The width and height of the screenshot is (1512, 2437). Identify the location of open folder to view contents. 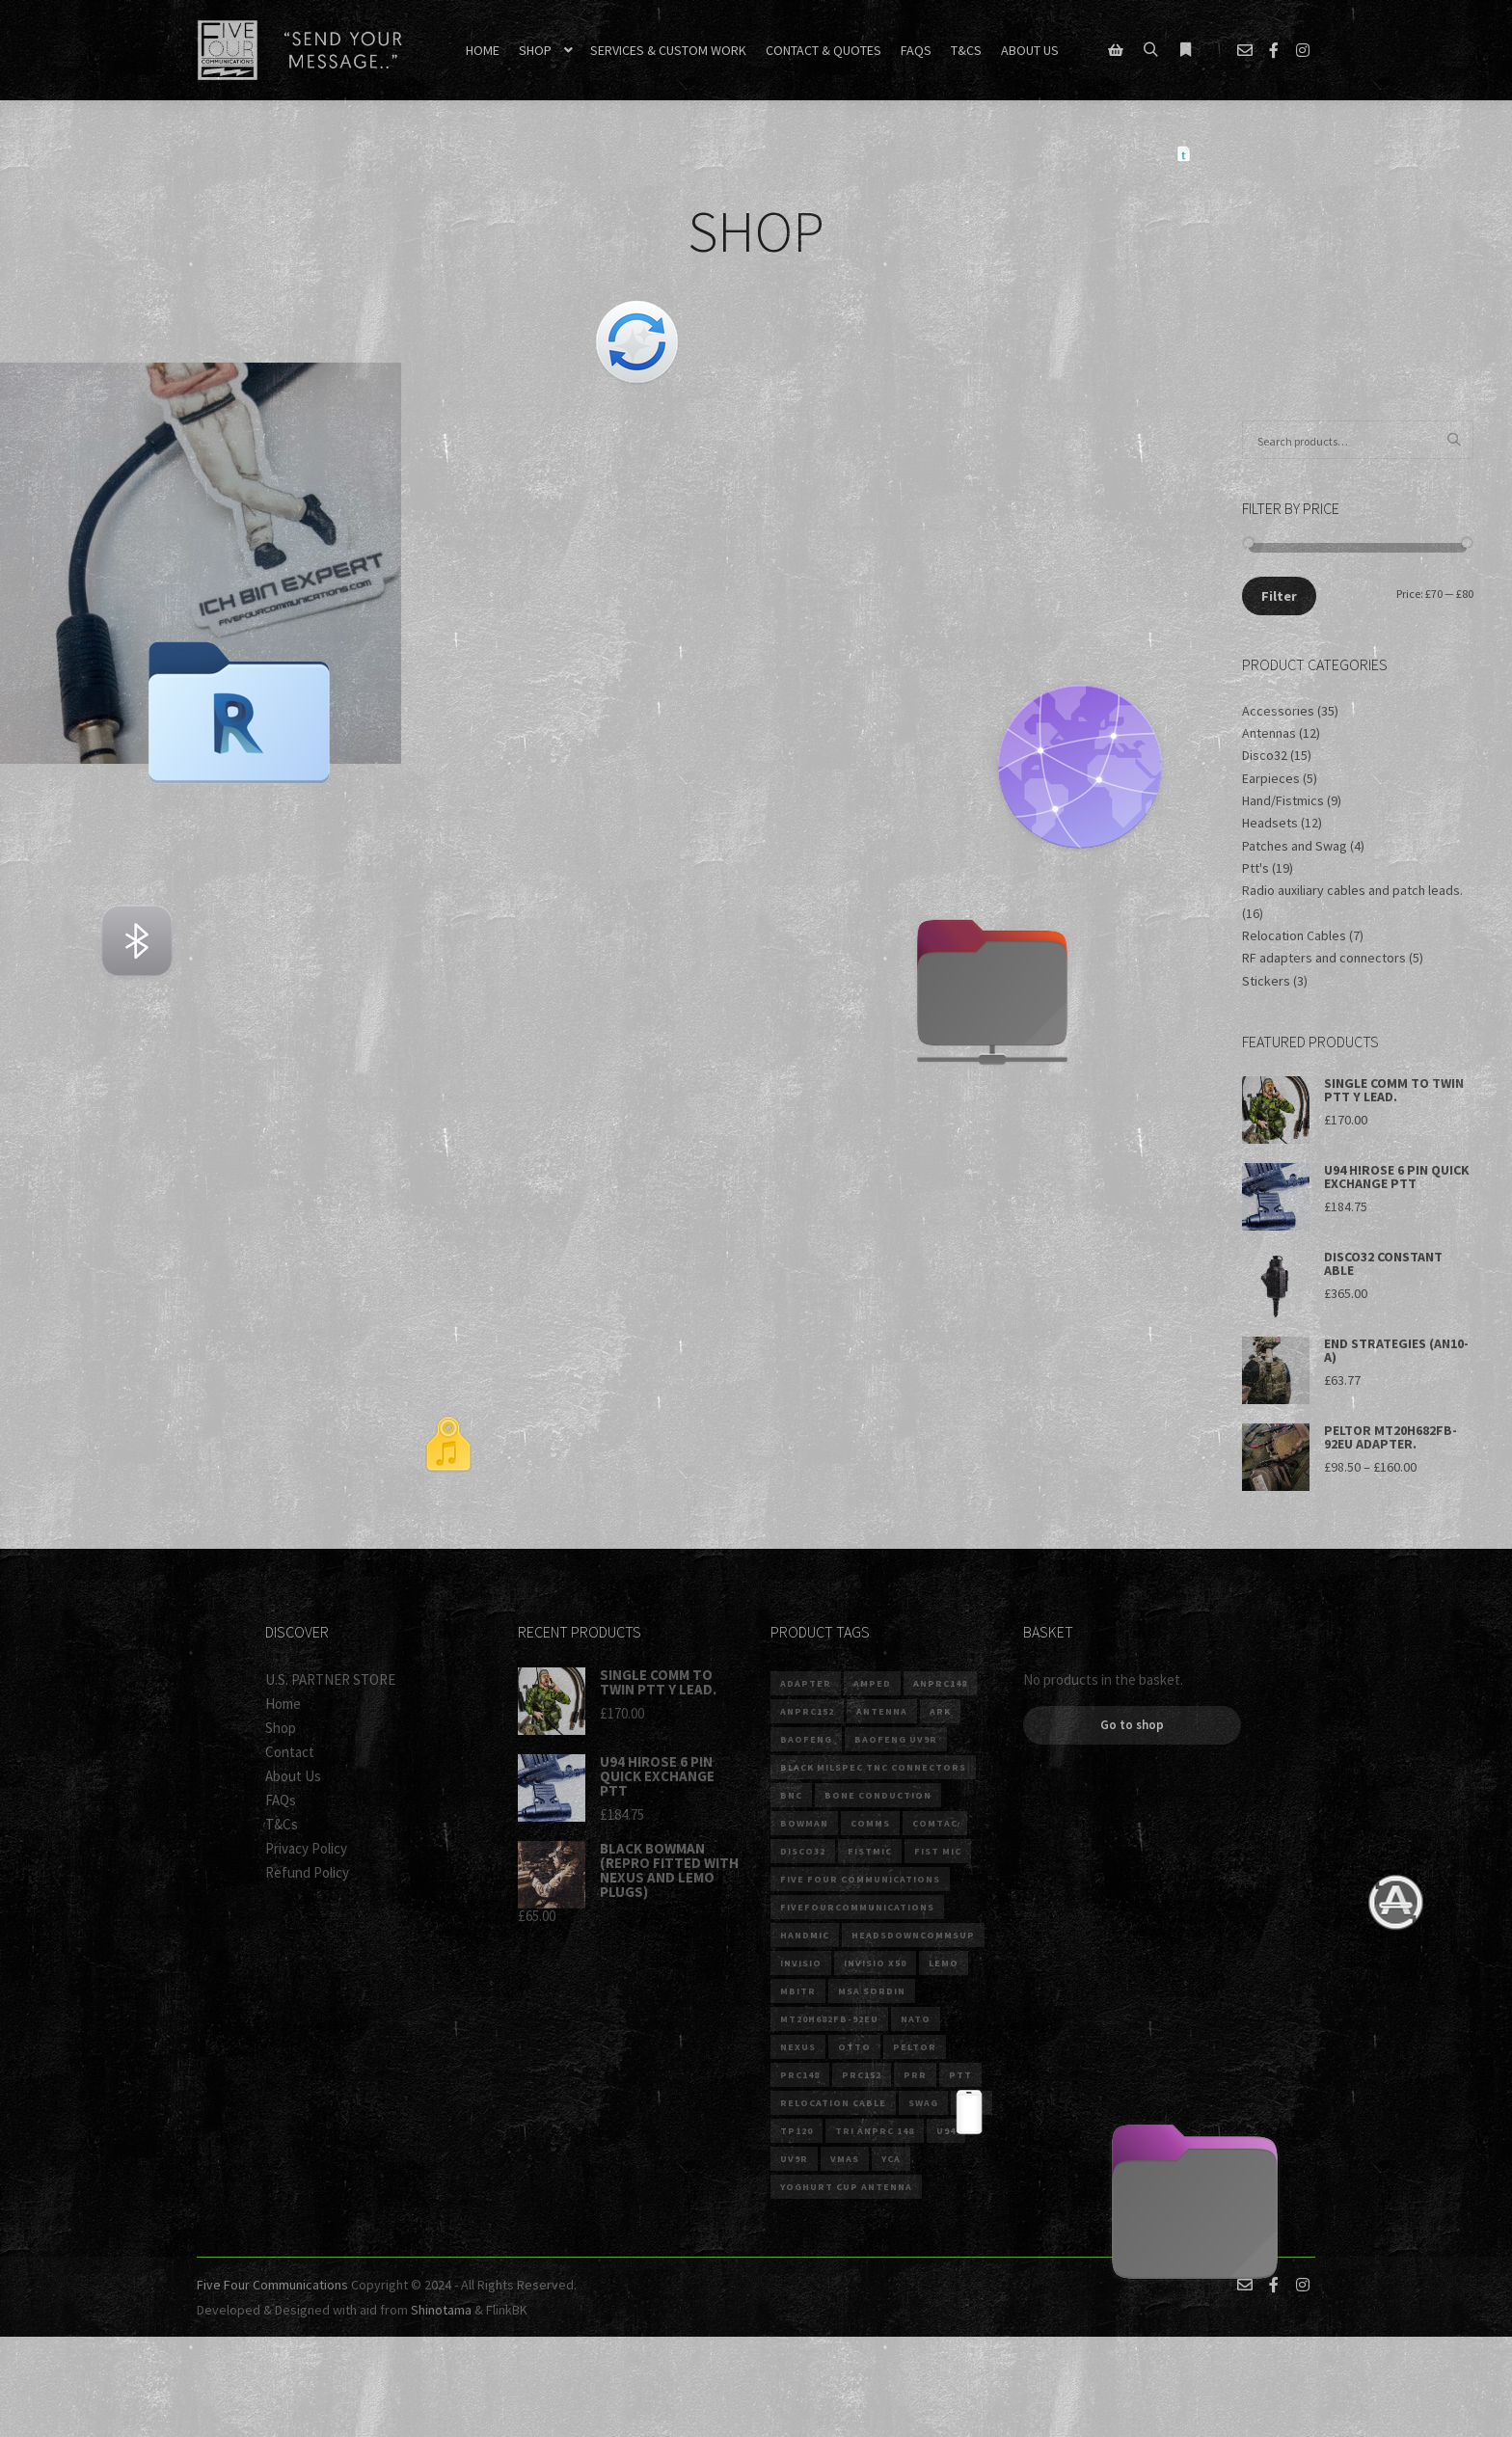
(1195, 2202).